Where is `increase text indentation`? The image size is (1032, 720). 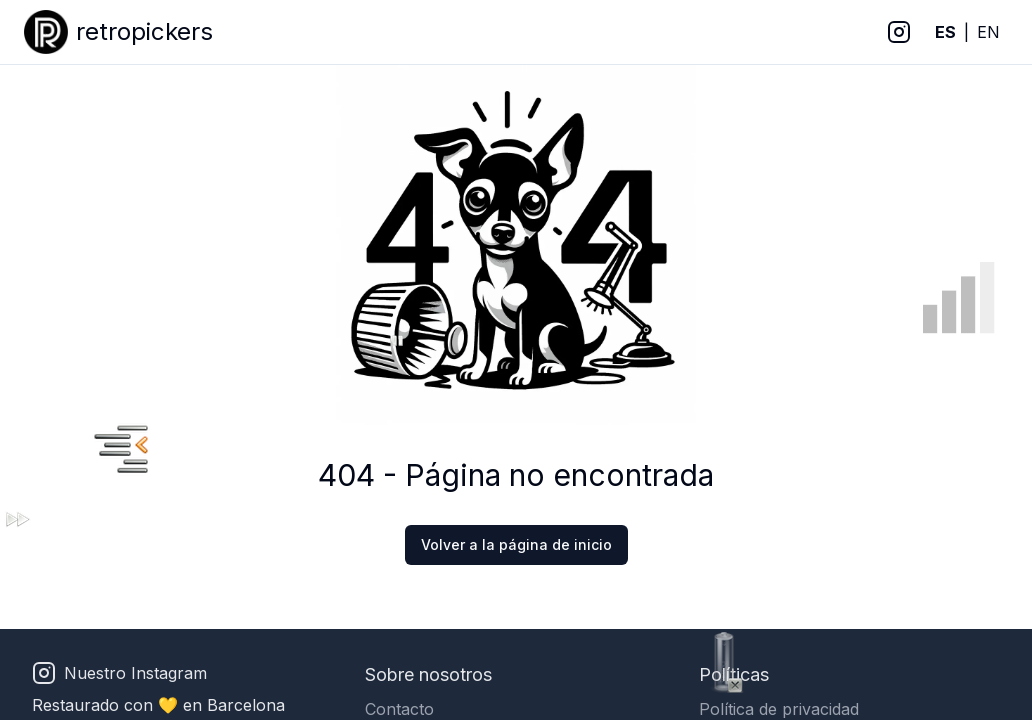 increase text indentation is located at coordinates (121, 451).